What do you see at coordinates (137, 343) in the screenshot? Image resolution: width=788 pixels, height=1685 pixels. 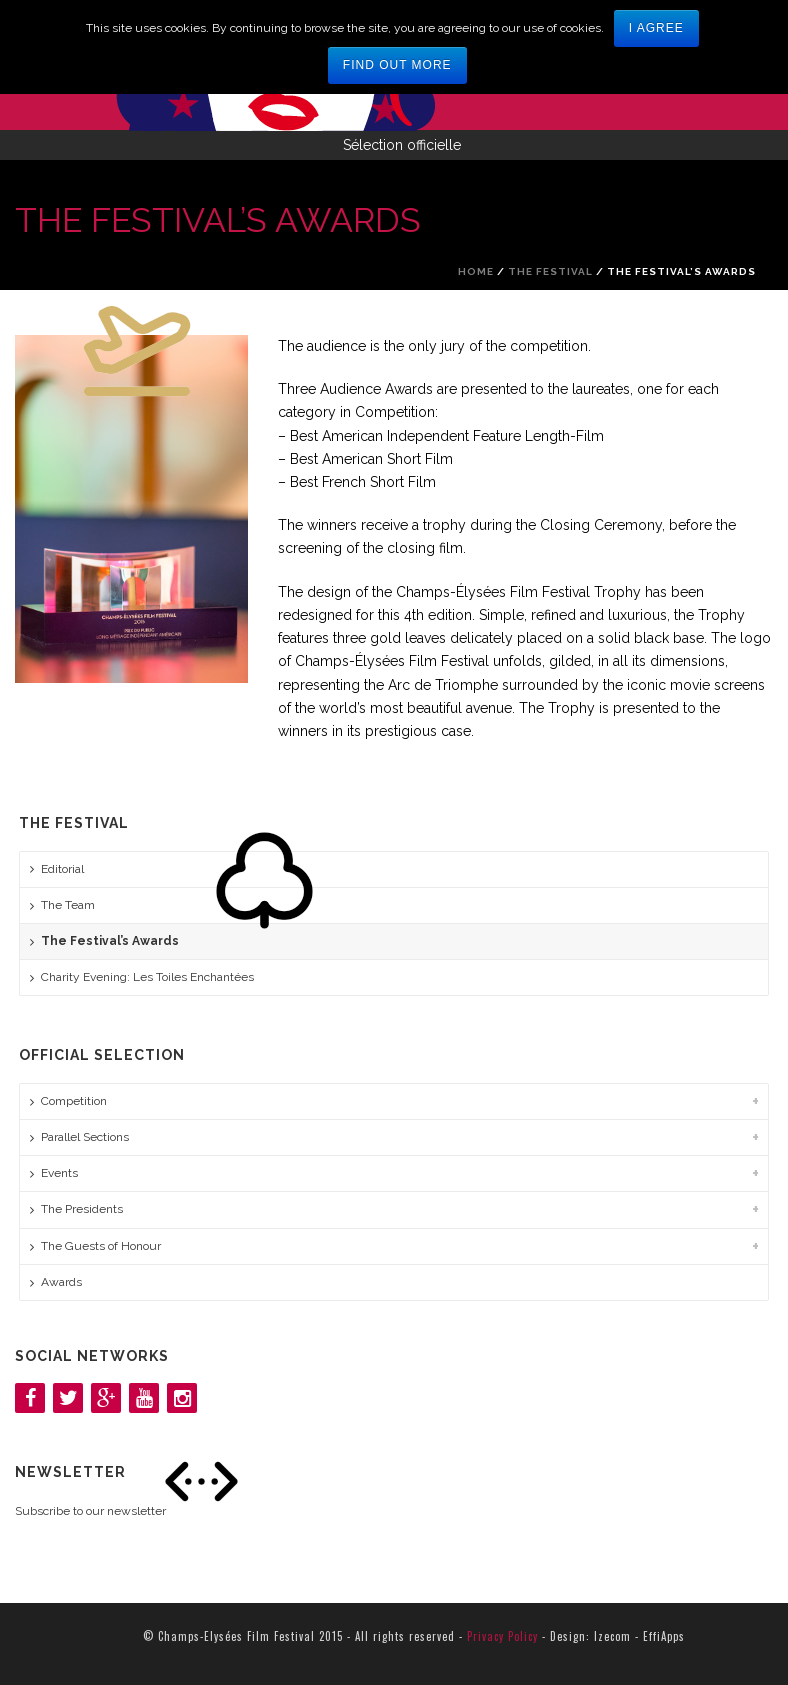 I see `flight departure status indicator` at bounding box center [137, 343].